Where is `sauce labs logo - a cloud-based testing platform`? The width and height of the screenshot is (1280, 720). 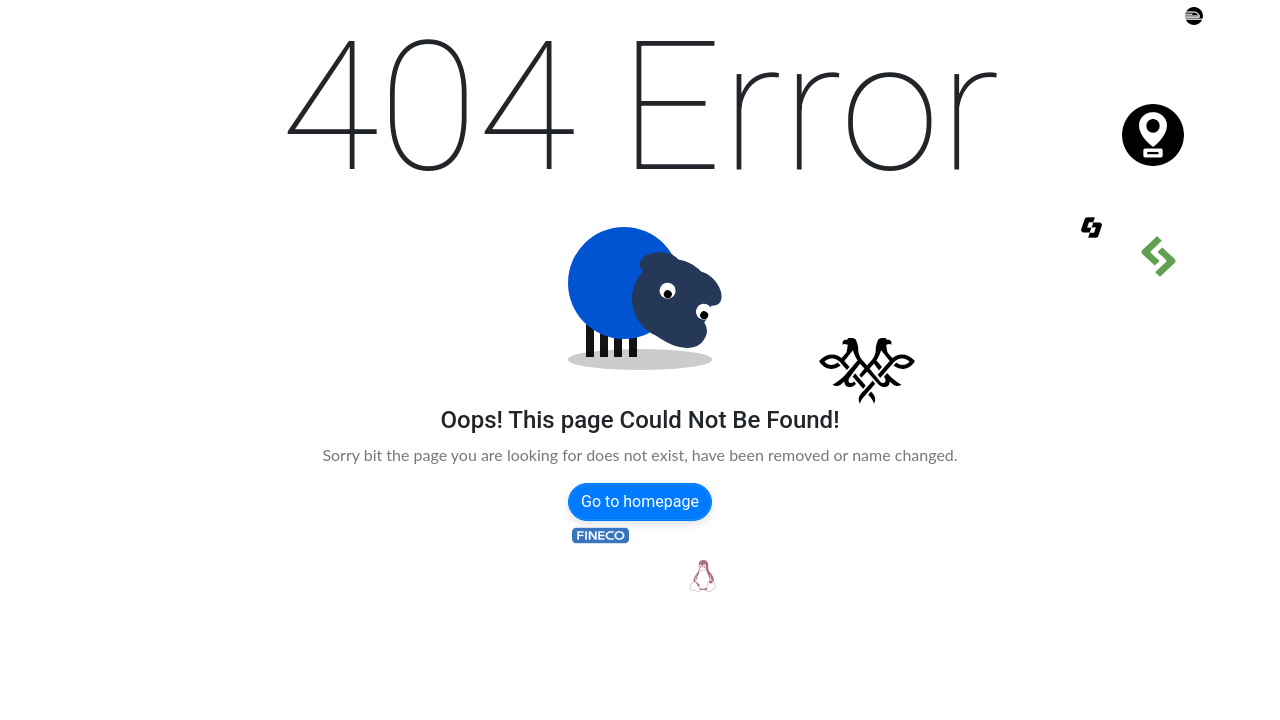 sauce labs logo - a cloud-based testing platform is located at coordinates (1091, 227).